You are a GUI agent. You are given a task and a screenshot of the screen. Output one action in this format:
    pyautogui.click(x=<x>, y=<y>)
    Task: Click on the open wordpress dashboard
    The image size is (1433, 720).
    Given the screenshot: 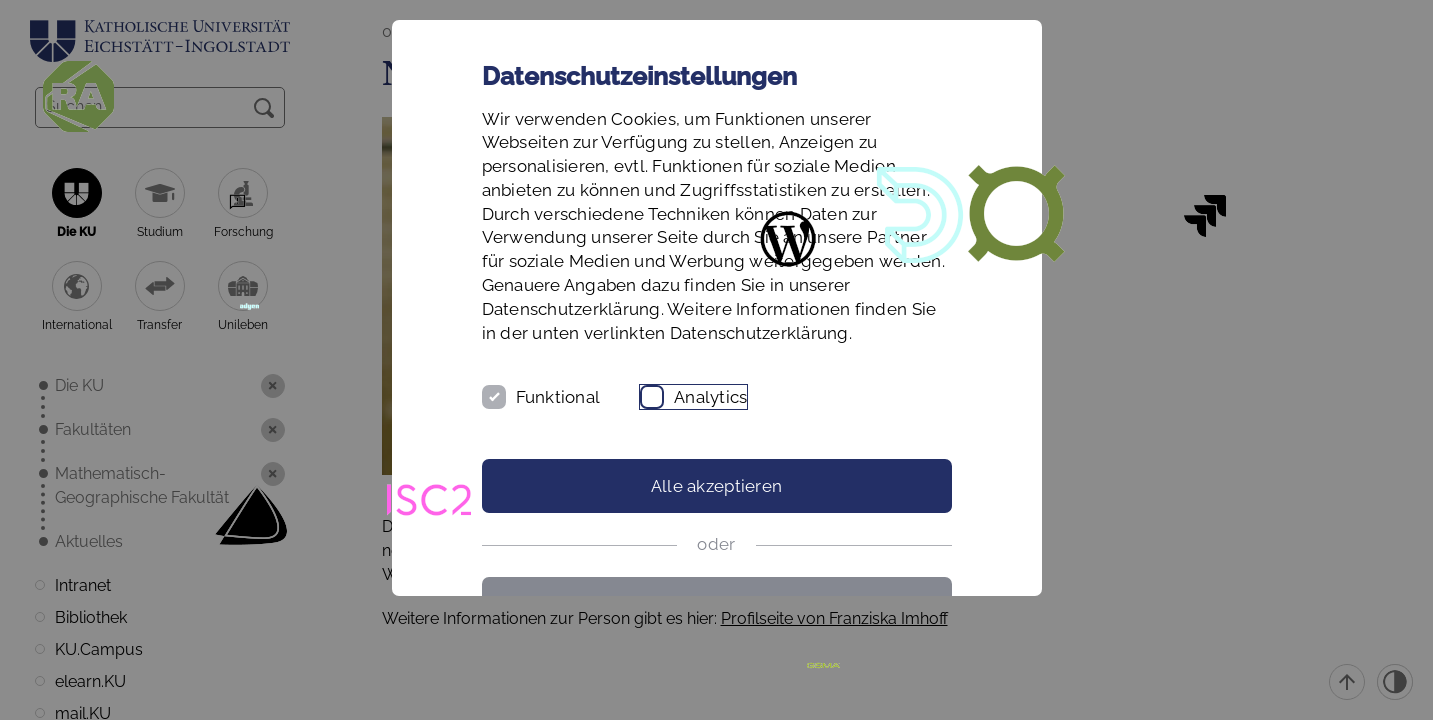 What is the action you would take?
    pyautogui.click(x=788, y=239)
    